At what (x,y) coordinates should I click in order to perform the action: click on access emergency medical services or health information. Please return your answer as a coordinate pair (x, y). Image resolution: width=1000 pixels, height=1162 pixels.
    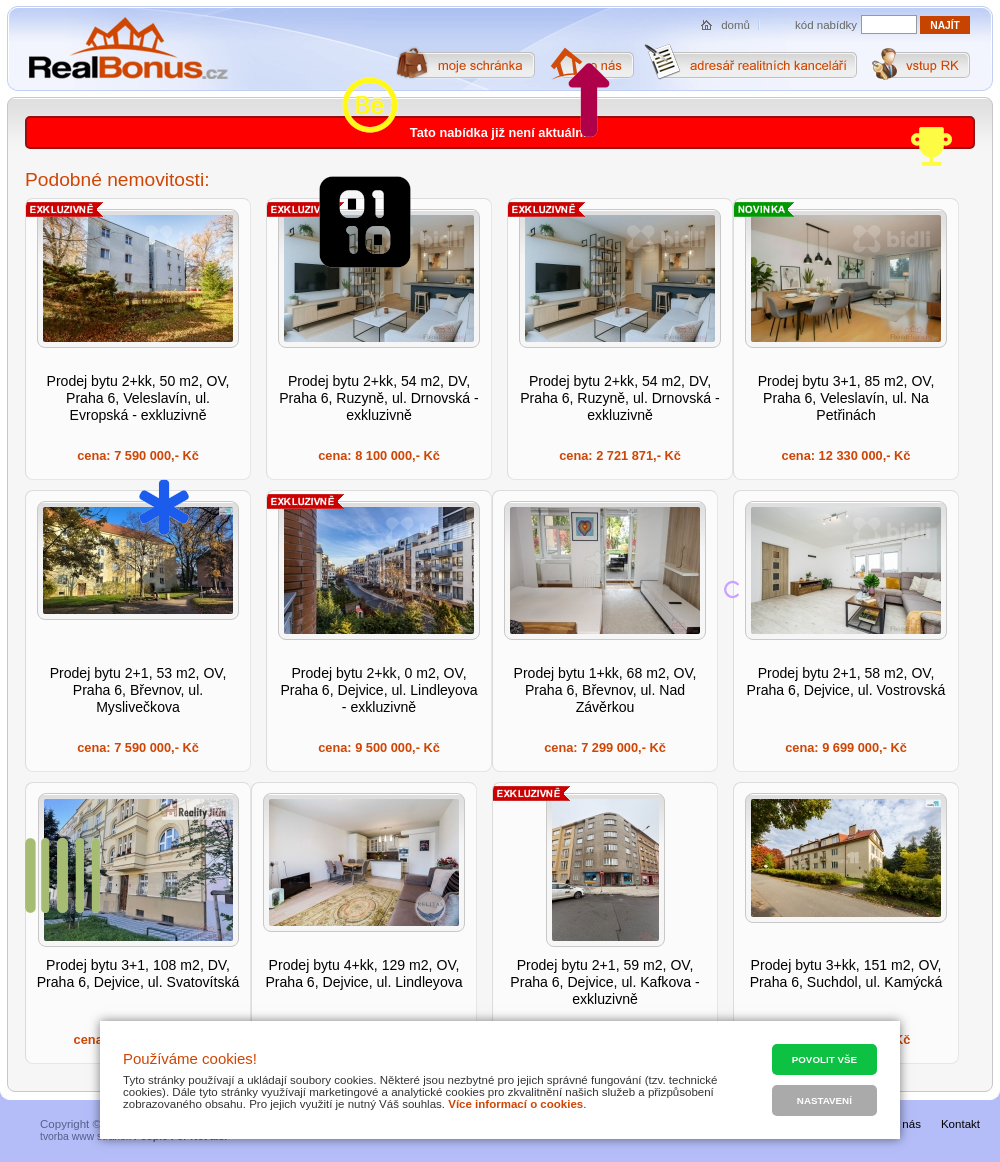
    Looking at the image, I should click on (164, 507).